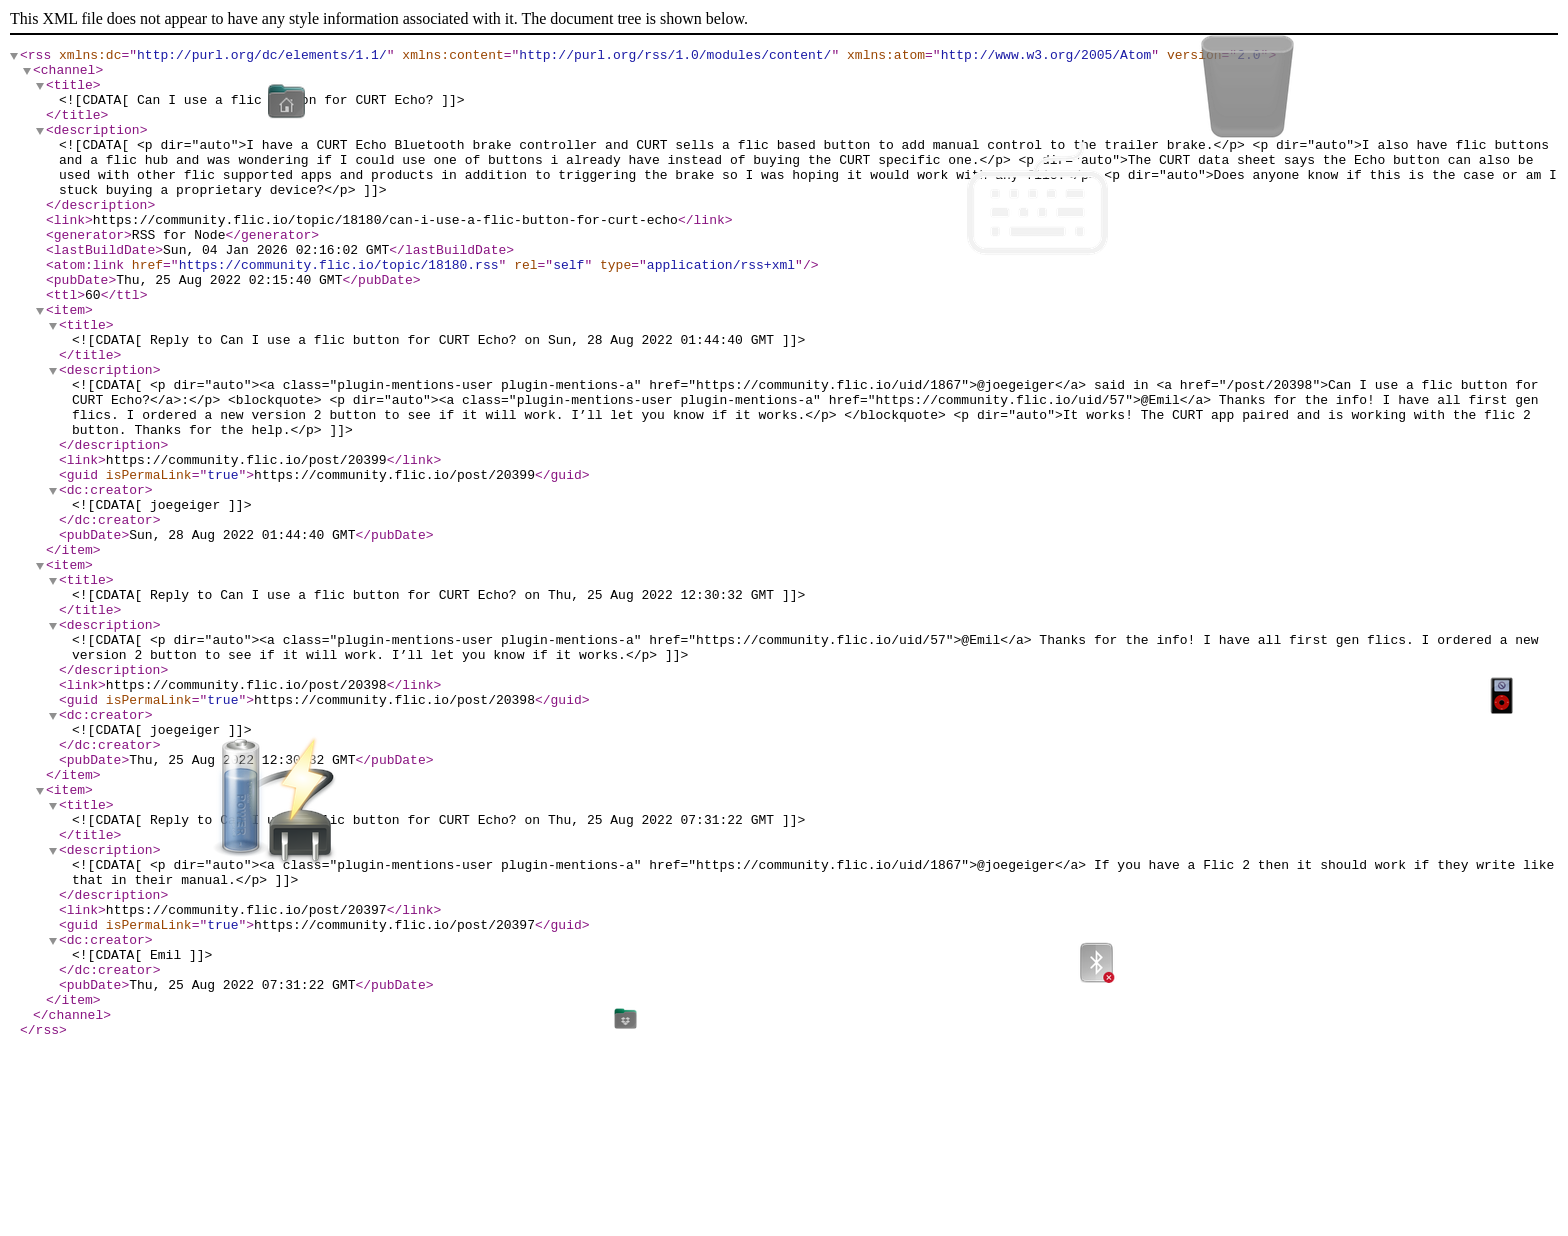 This screenshot has height=1236, width=1568. I want to click on switch keyboard layout or language, so click(1037, 198).